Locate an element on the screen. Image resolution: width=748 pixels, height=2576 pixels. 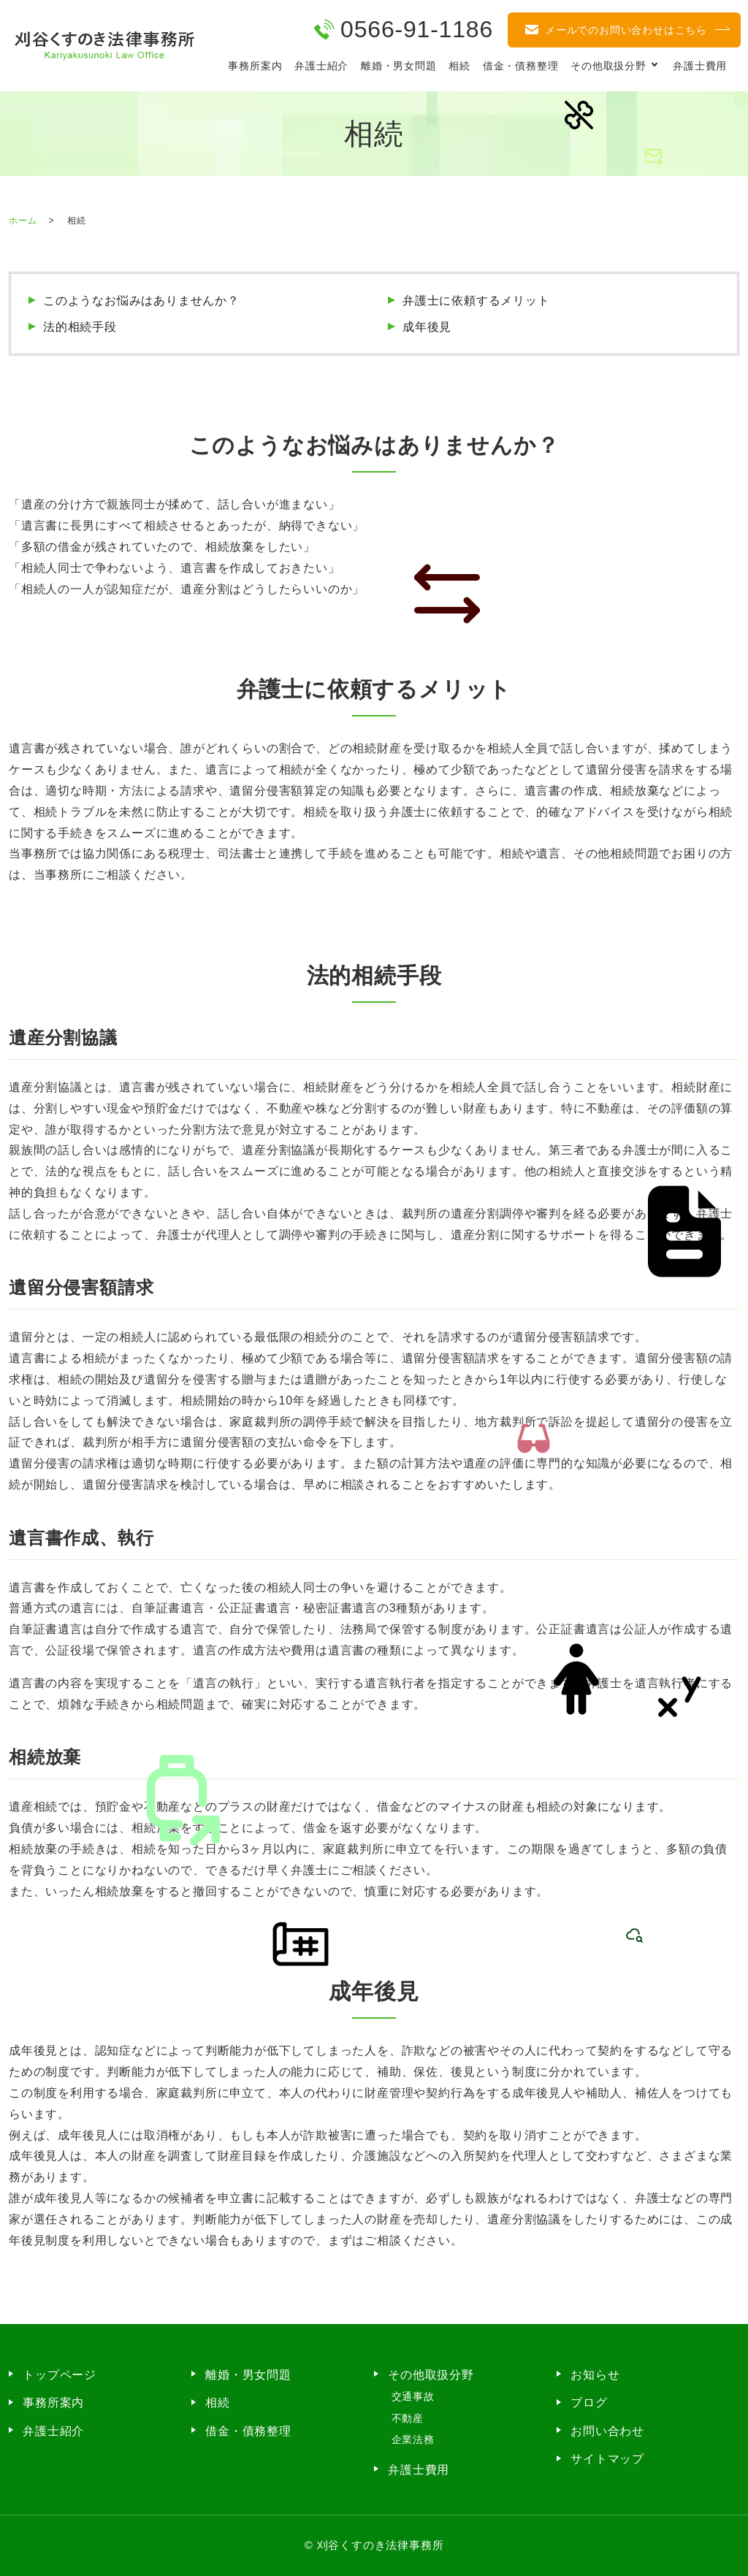
swap or exchange items is located at coordinates (447, 594).